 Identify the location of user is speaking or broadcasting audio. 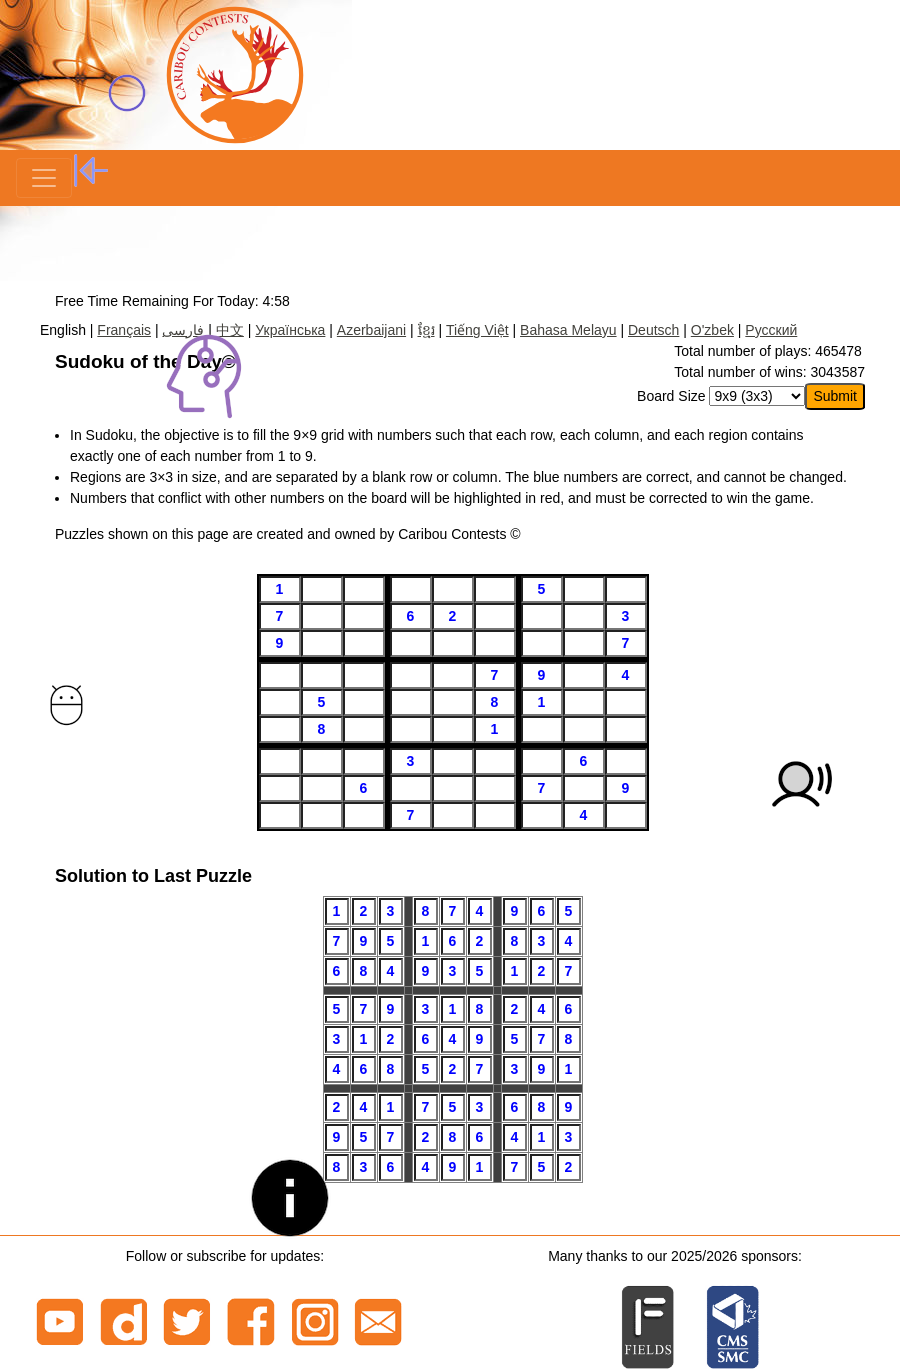
(801, 784).